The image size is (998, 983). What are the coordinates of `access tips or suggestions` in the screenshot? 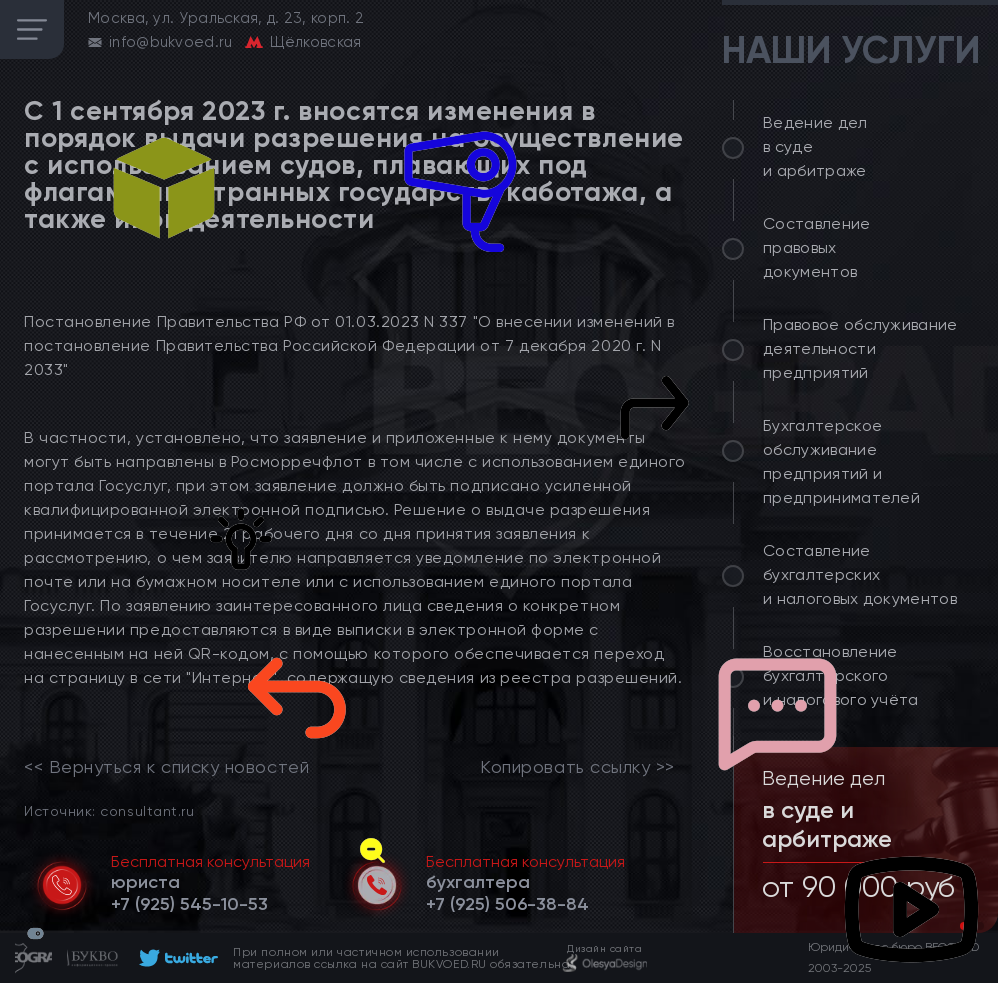 It's located at (241, 539).